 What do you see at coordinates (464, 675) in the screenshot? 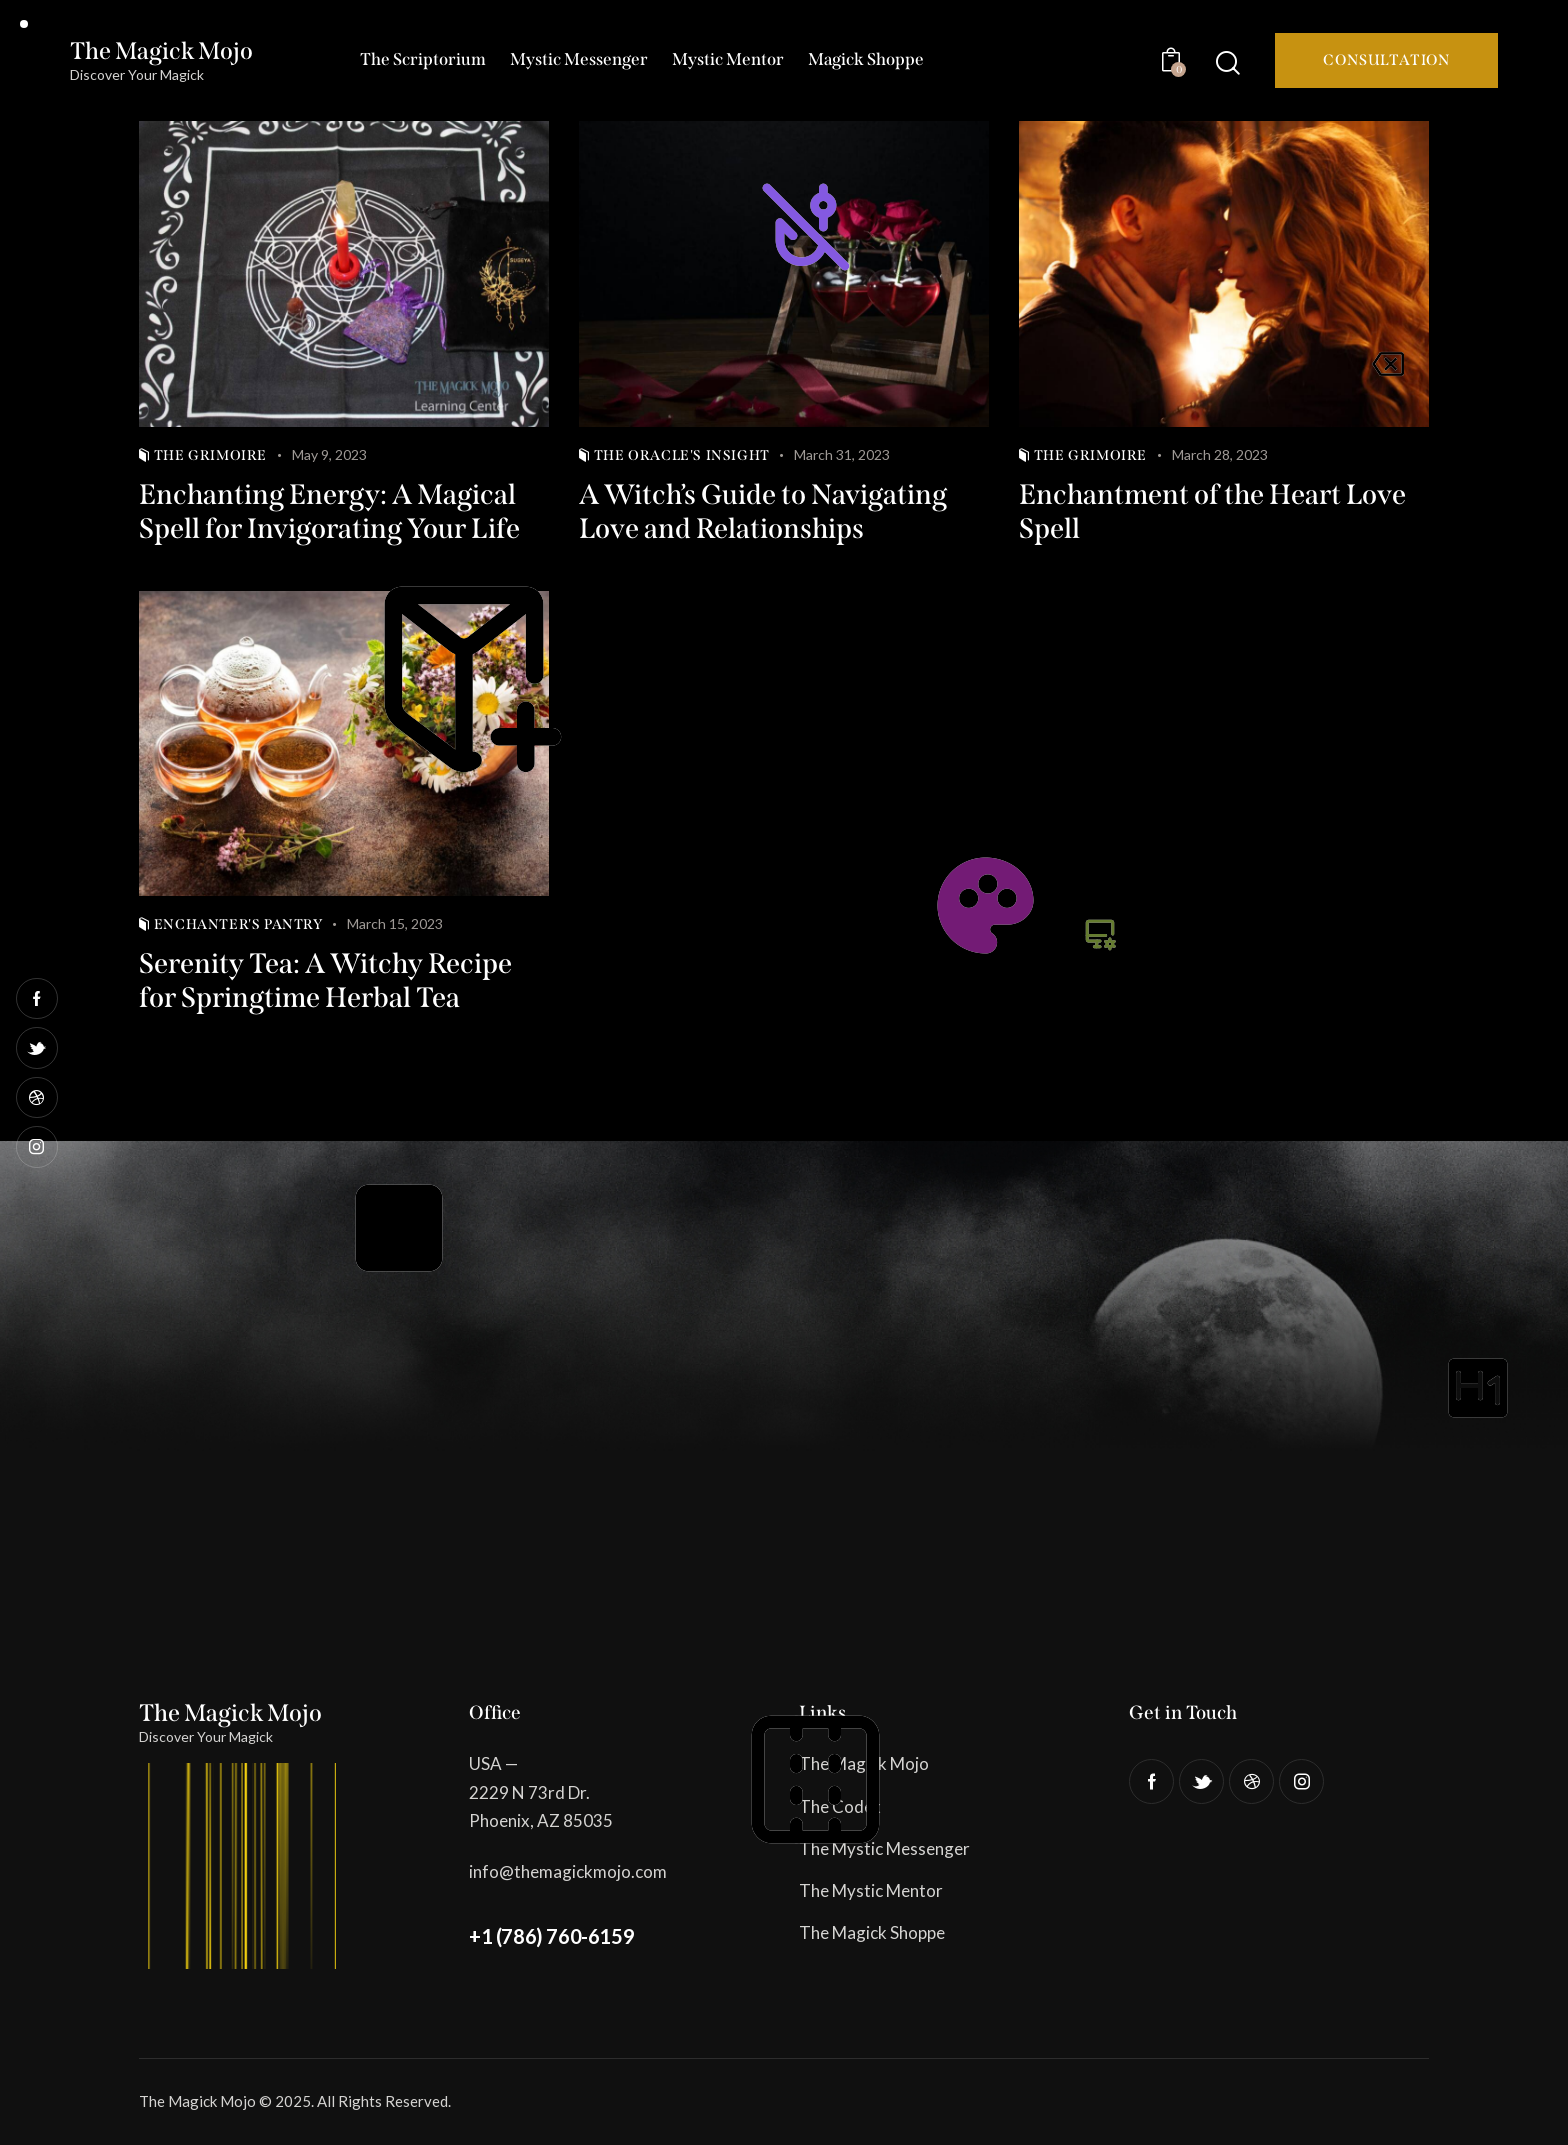
I see `add a new 3D object or prism shape` at bounding box center [464, 675].